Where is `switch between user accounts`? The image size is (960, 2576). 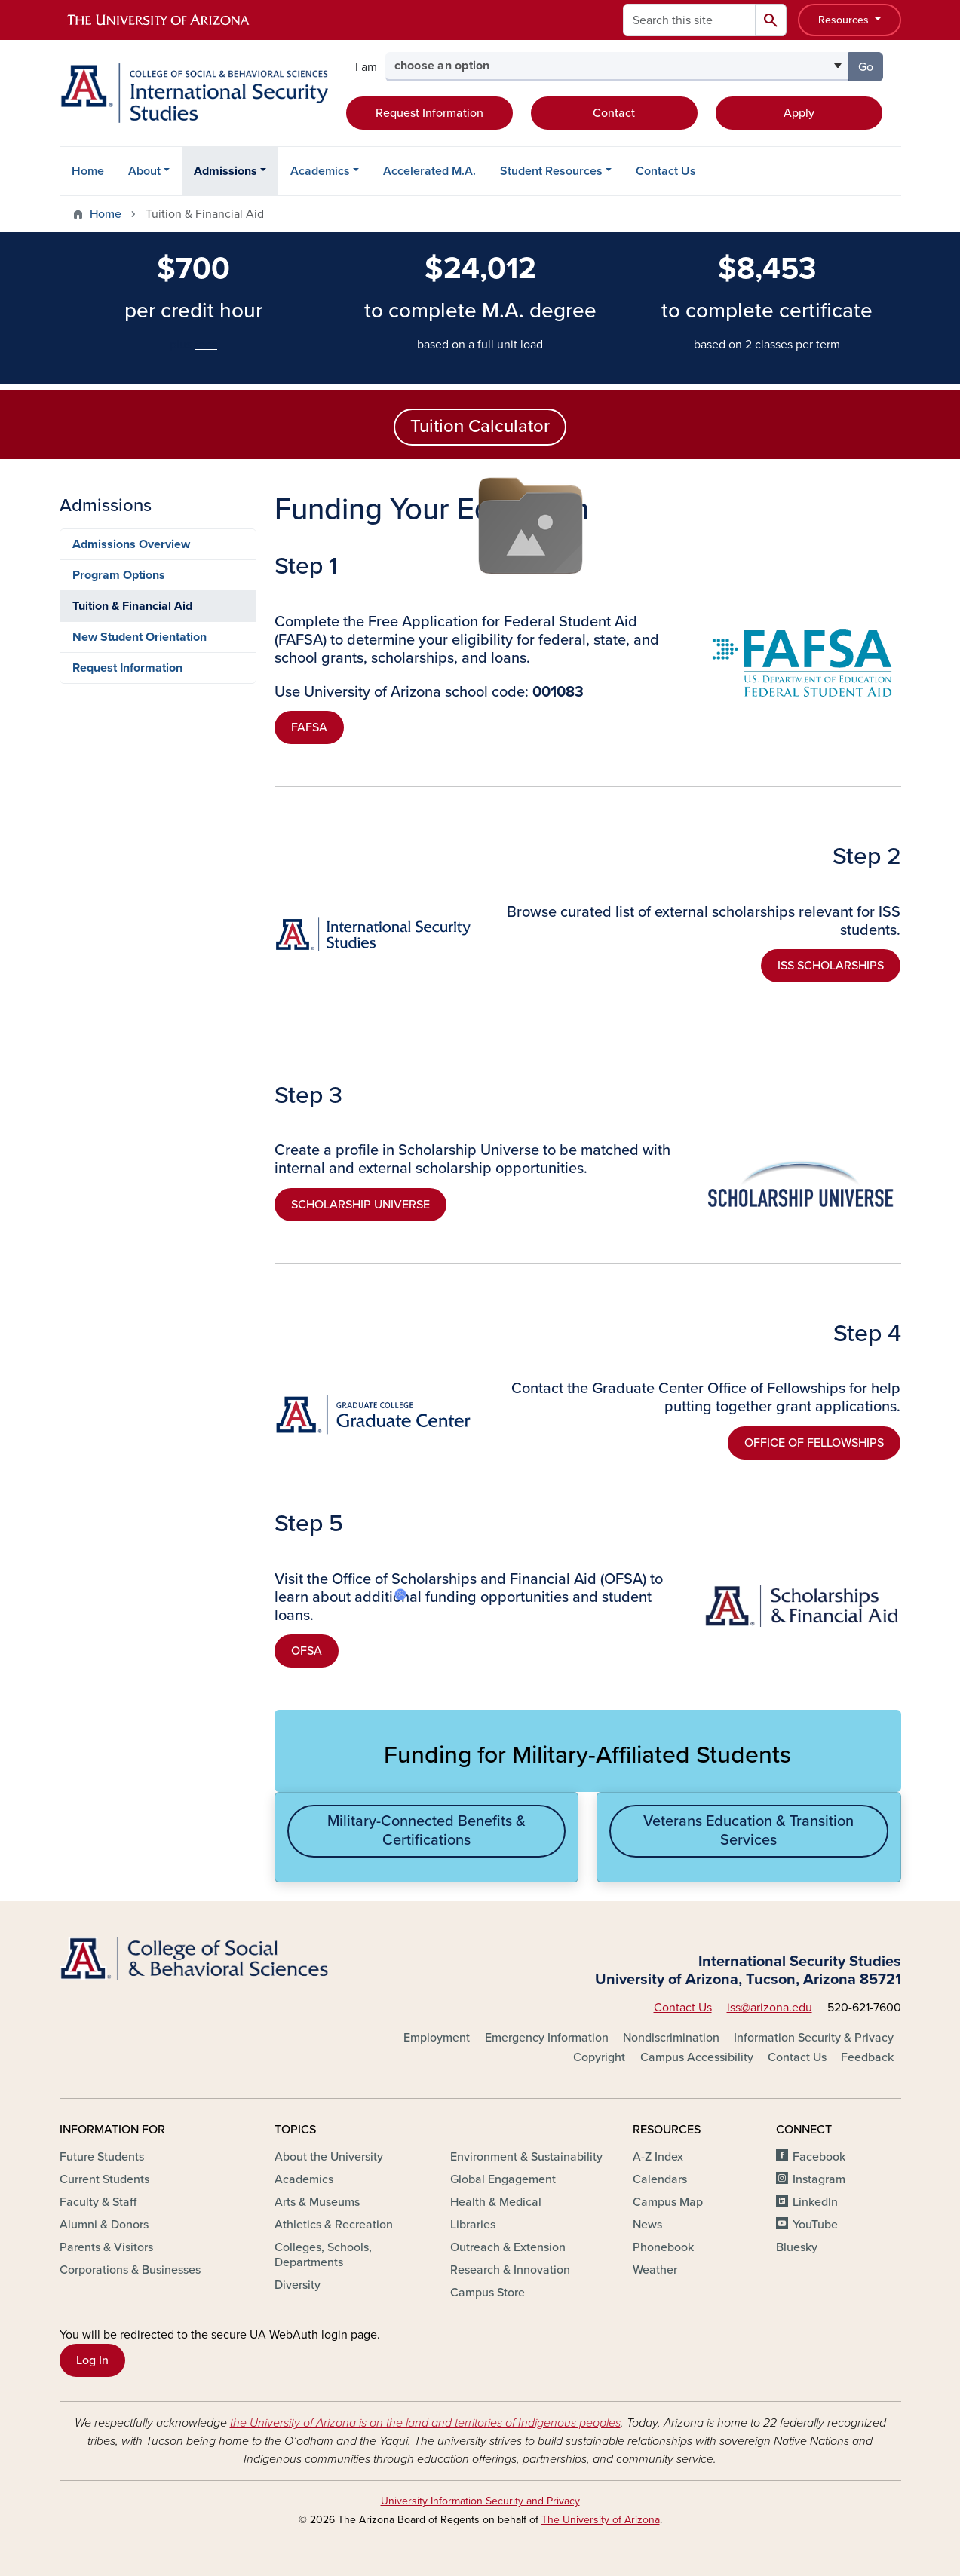
switch between user accounts is located at coordinates (400, 1594).